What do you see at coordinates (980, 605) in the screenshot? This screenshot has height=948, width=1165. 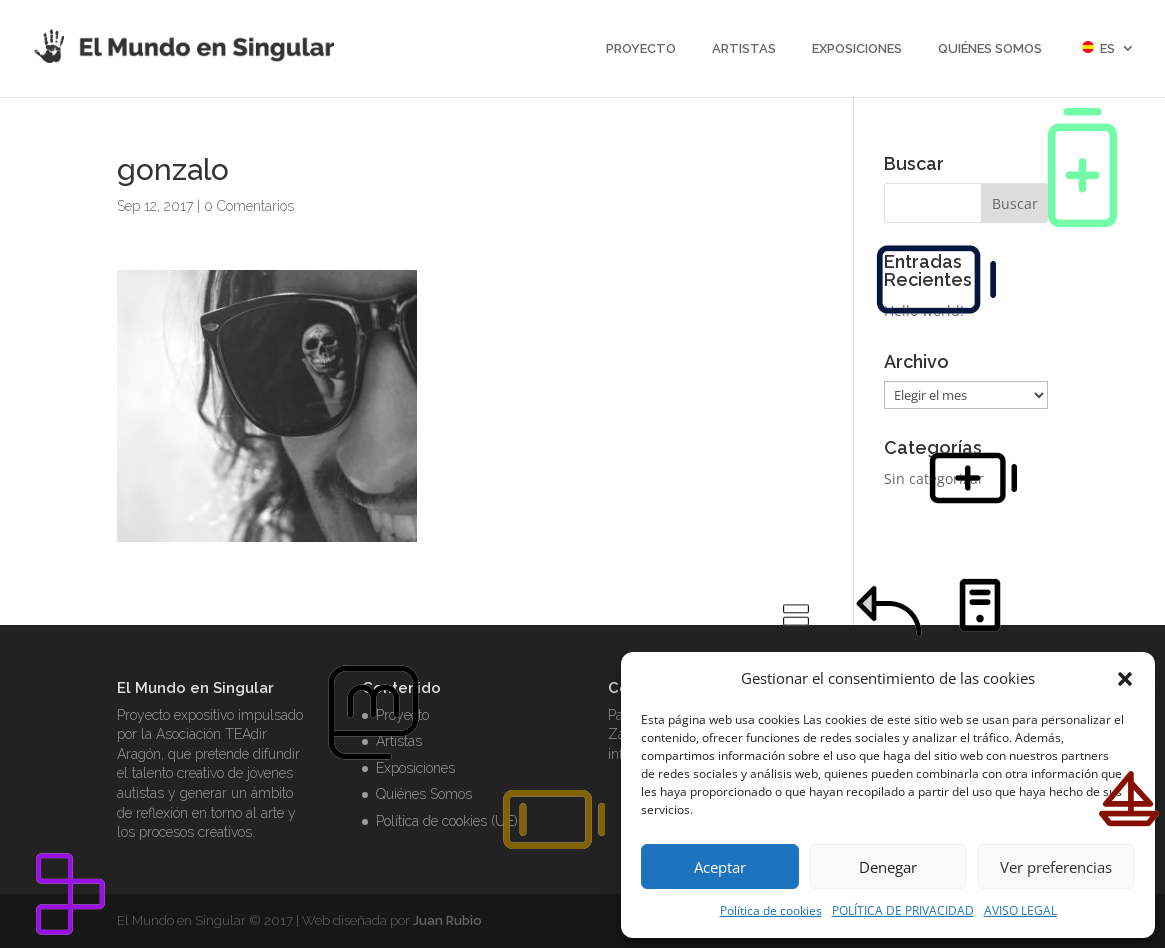 I see `access server or desktop computer settings` at bounding box center [980, 605].